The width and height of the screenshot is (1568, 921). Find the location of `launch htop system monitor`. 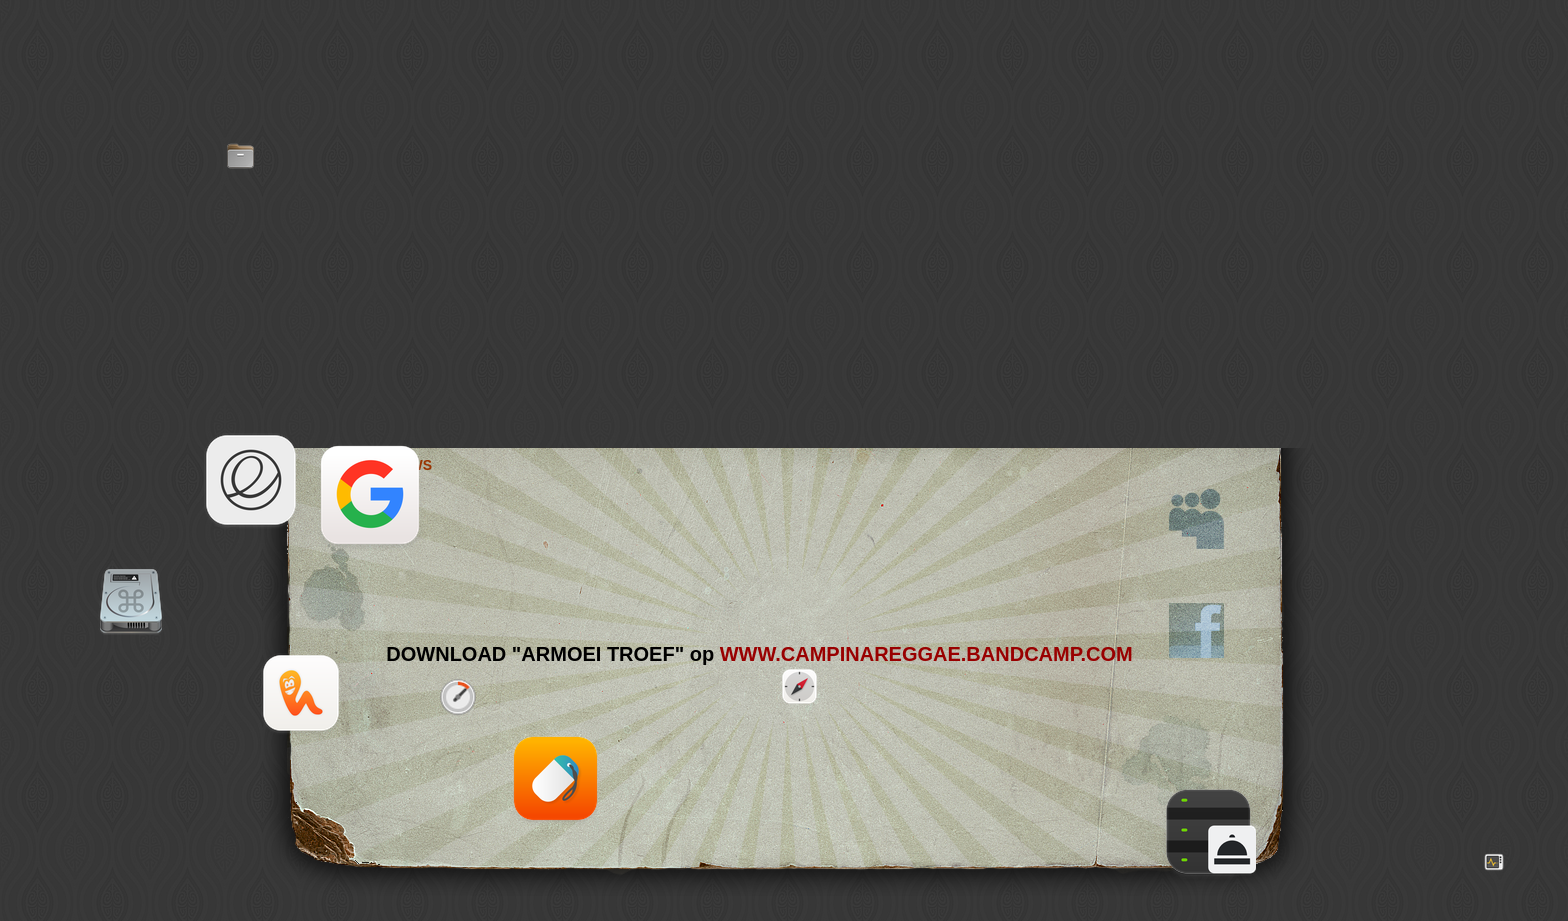

launch htop system monitor is located at coordinates (1494, 862).